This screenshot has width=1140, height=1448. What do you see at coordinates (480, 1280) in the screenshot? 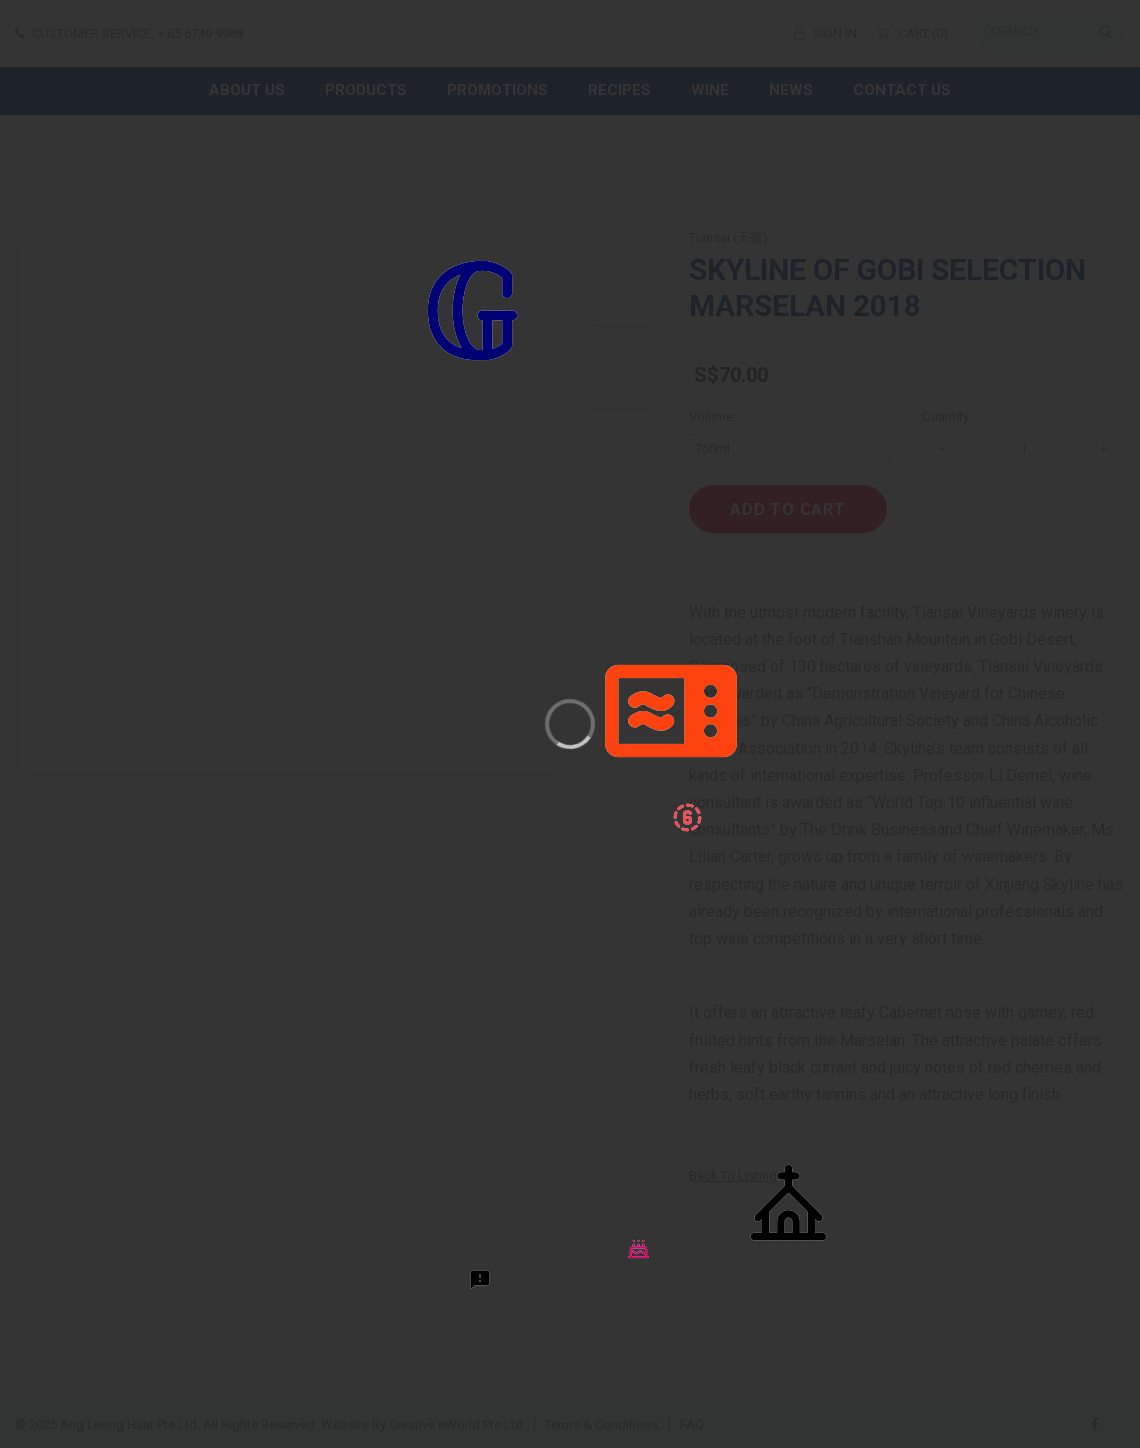
I see `message failed to send` at bounding box center [480, 1280].